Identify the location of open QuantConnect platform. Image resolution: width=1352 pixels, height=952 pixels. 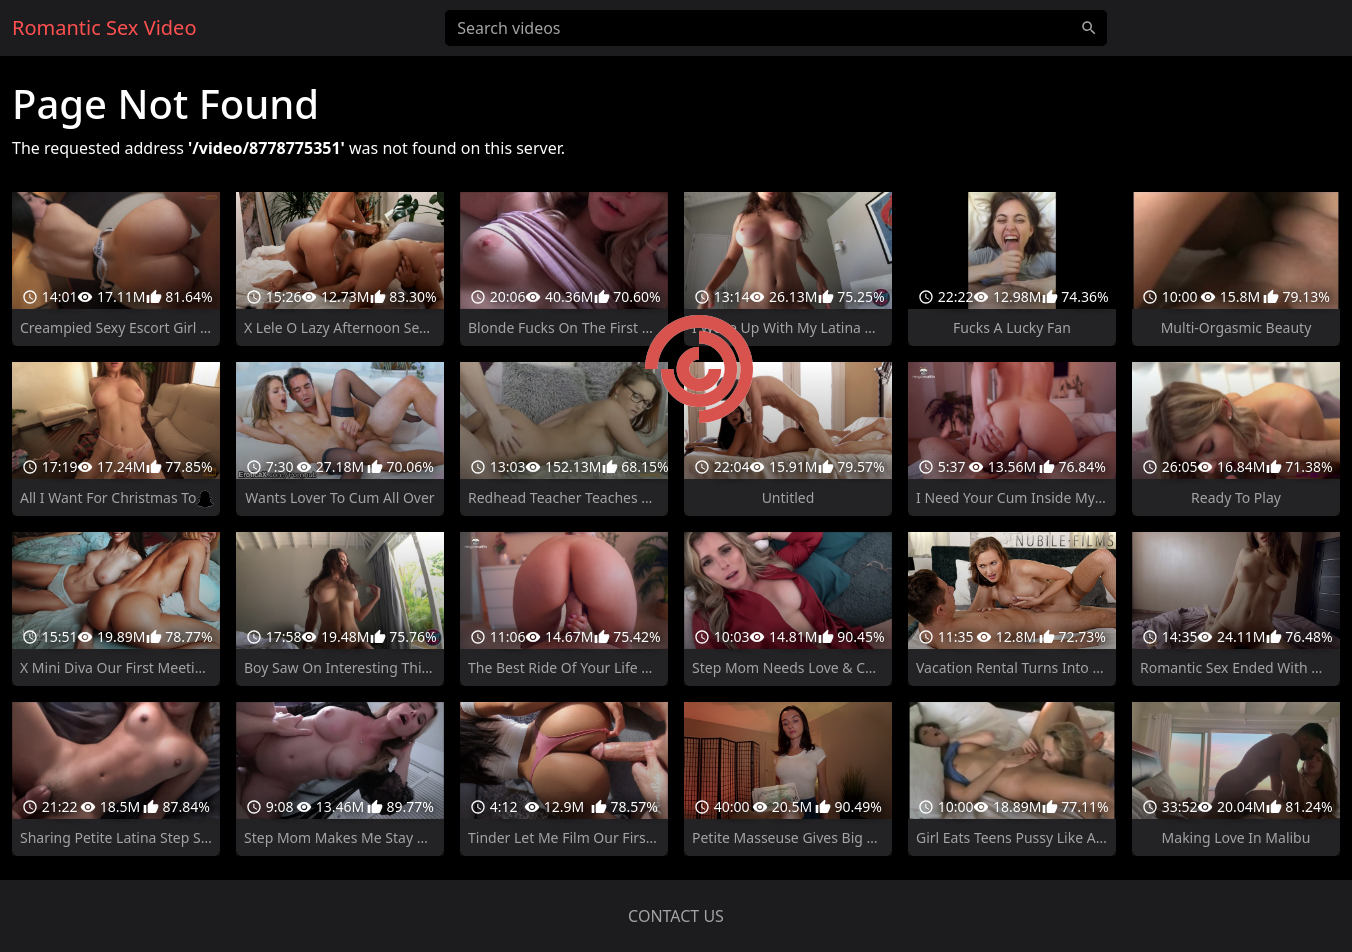
(699, 369).